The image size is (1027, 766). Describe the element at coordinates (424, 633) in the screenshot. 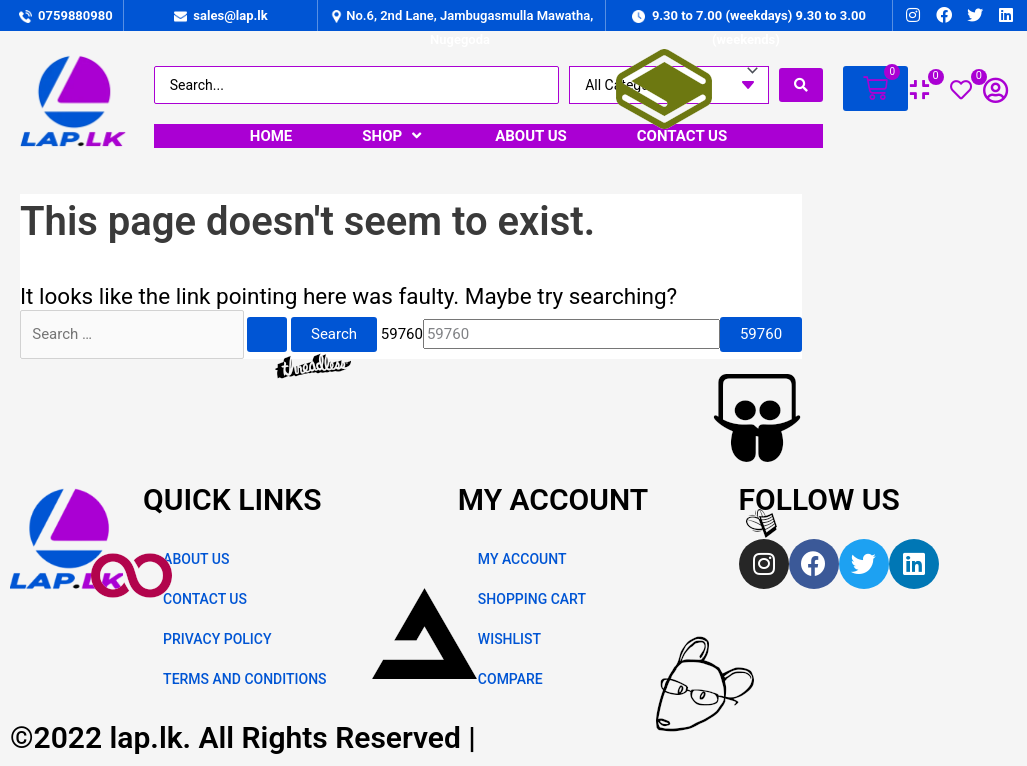

I see `AtlasOS logo` at that location.